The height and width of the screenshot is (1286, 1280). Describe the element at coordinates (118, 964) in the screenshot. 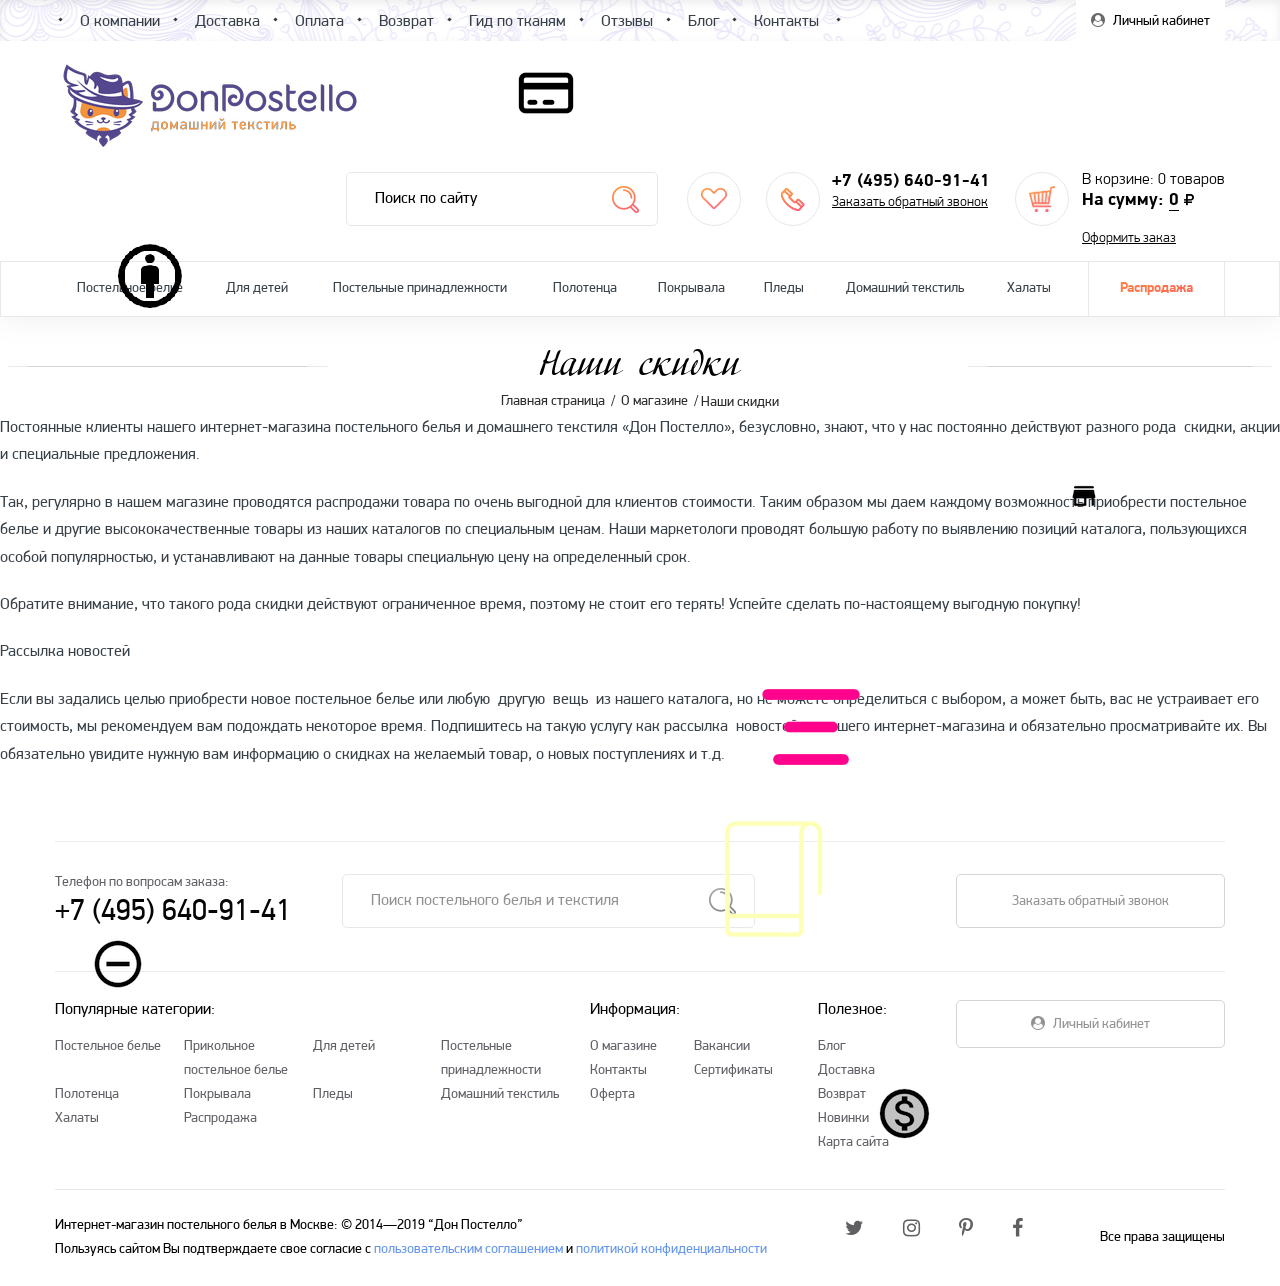

I see `remove an item from a list` at that location.